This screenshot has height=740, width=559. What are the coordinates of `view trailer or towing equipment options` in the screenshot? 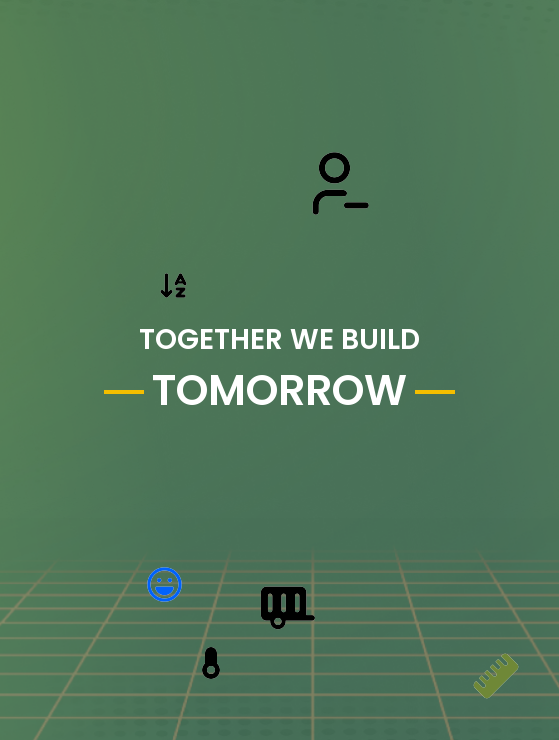 It's located at (286, 606).